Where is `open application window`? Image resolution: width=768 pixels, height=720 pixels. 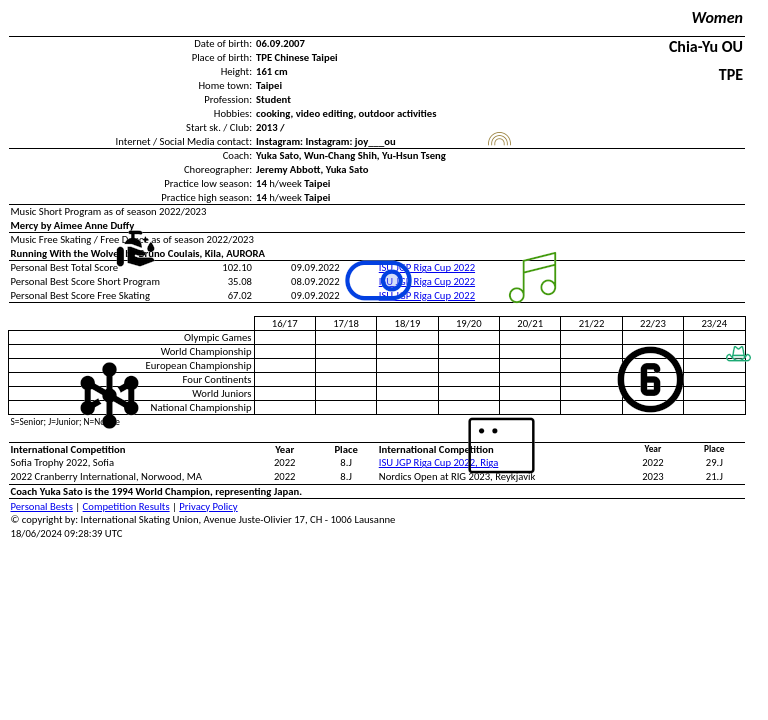 open application window is located at coordinates (501, 445).